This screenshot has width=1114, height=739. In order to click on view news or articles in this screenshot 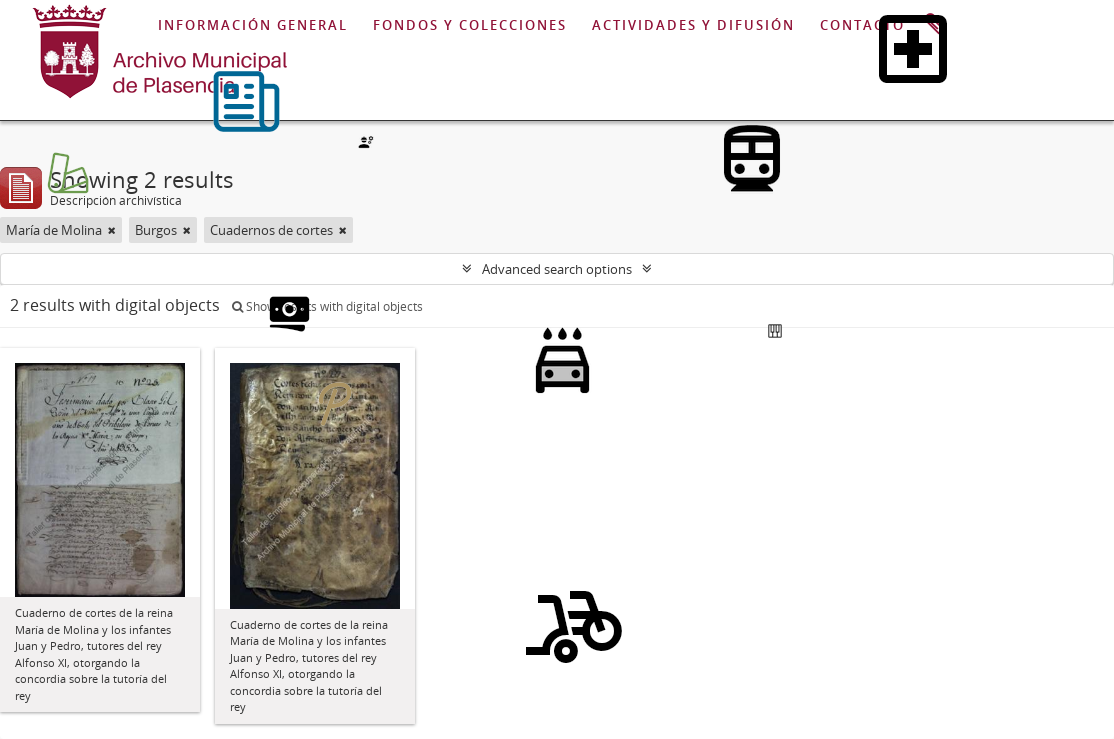, I will do `click(246, 101)`.